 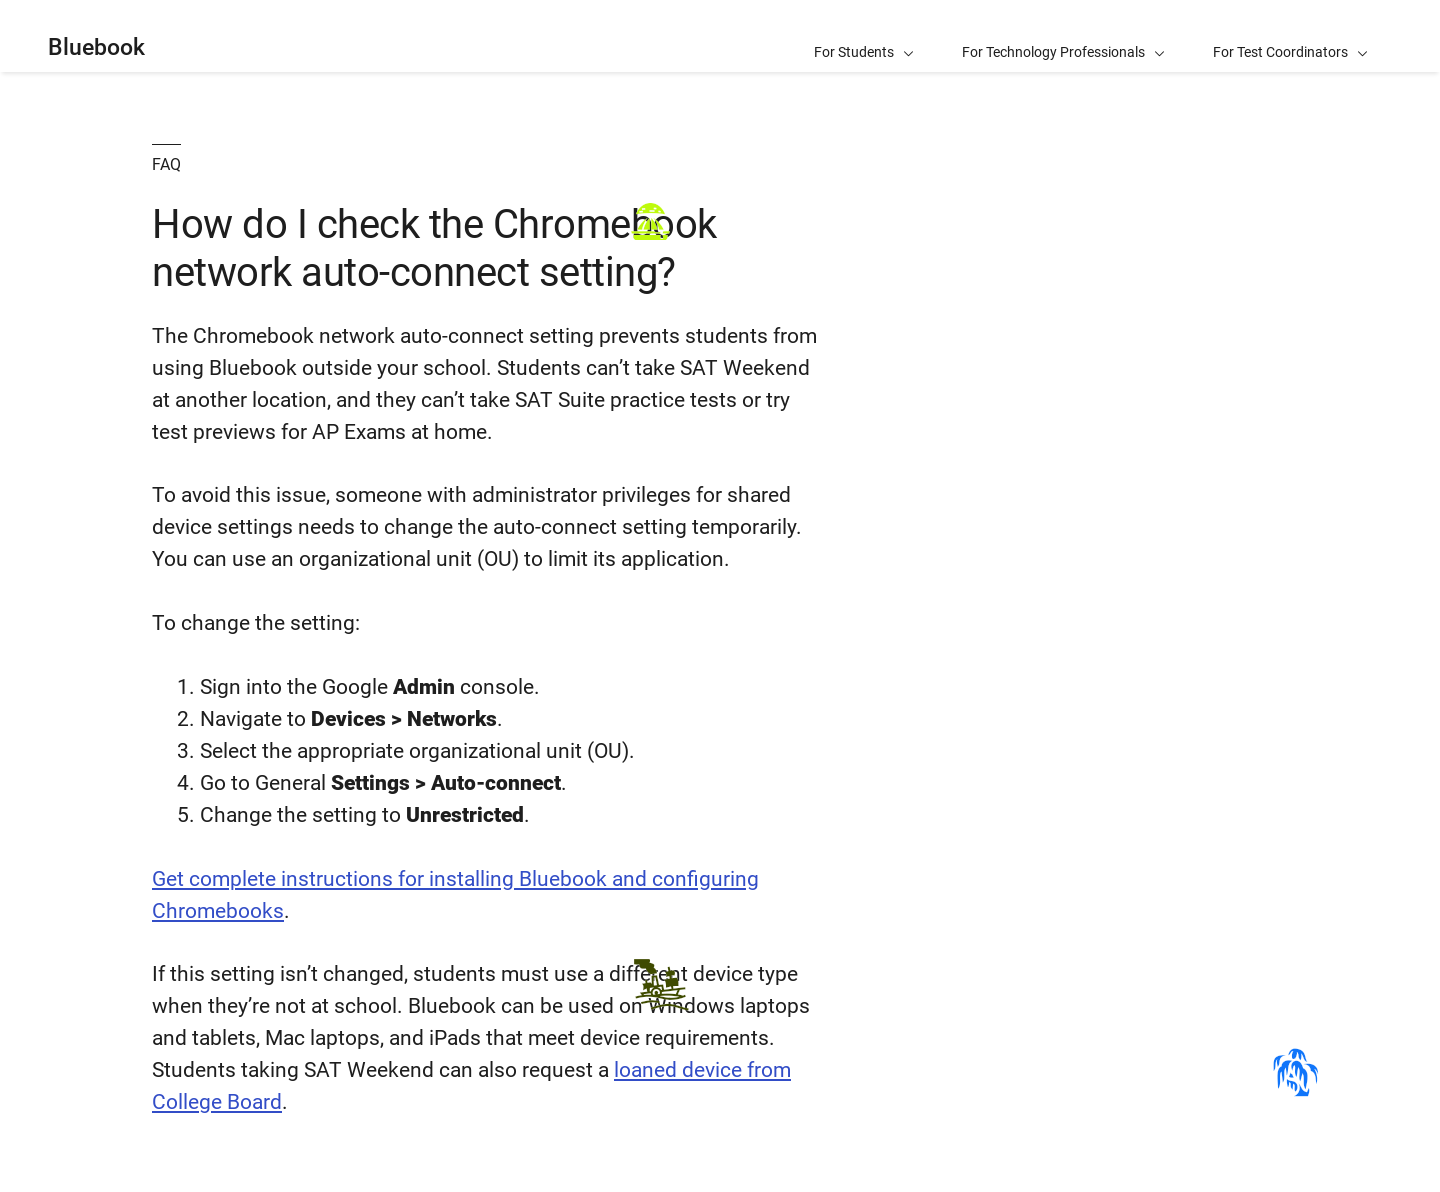 What do you see at coordinates (1294, 1072) in the screenshot?
I see `select willow tree in a nature or gardening game` at bounding box center [1294, 1072].